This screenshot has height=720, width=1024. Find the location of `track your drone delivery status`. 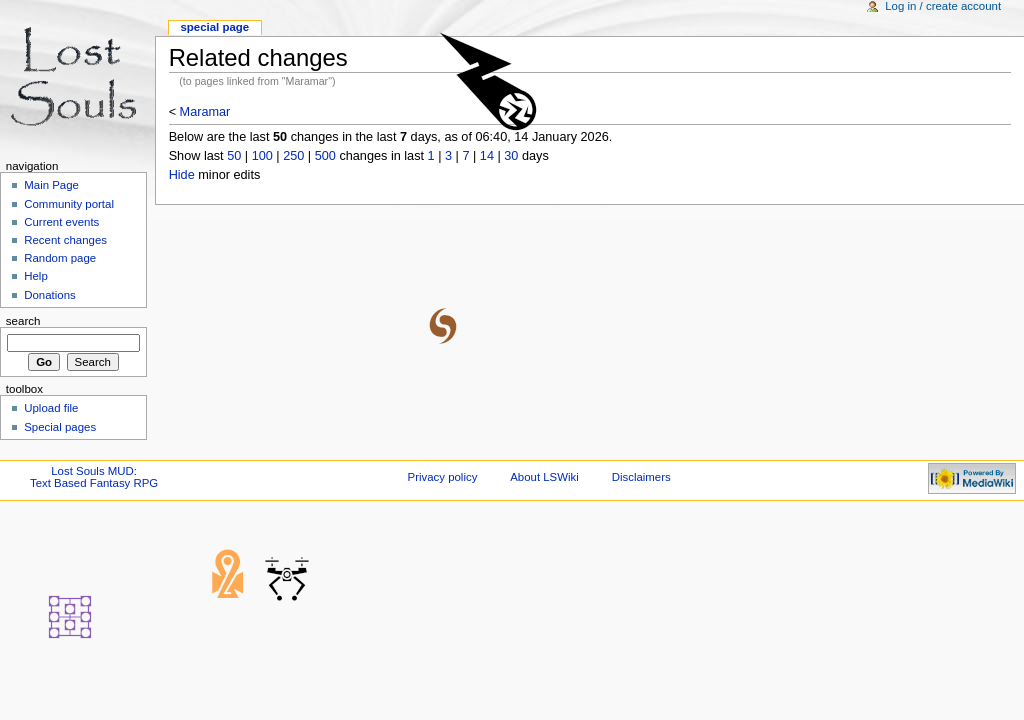

track your drone delivery status is located at coordinates (287, 579).